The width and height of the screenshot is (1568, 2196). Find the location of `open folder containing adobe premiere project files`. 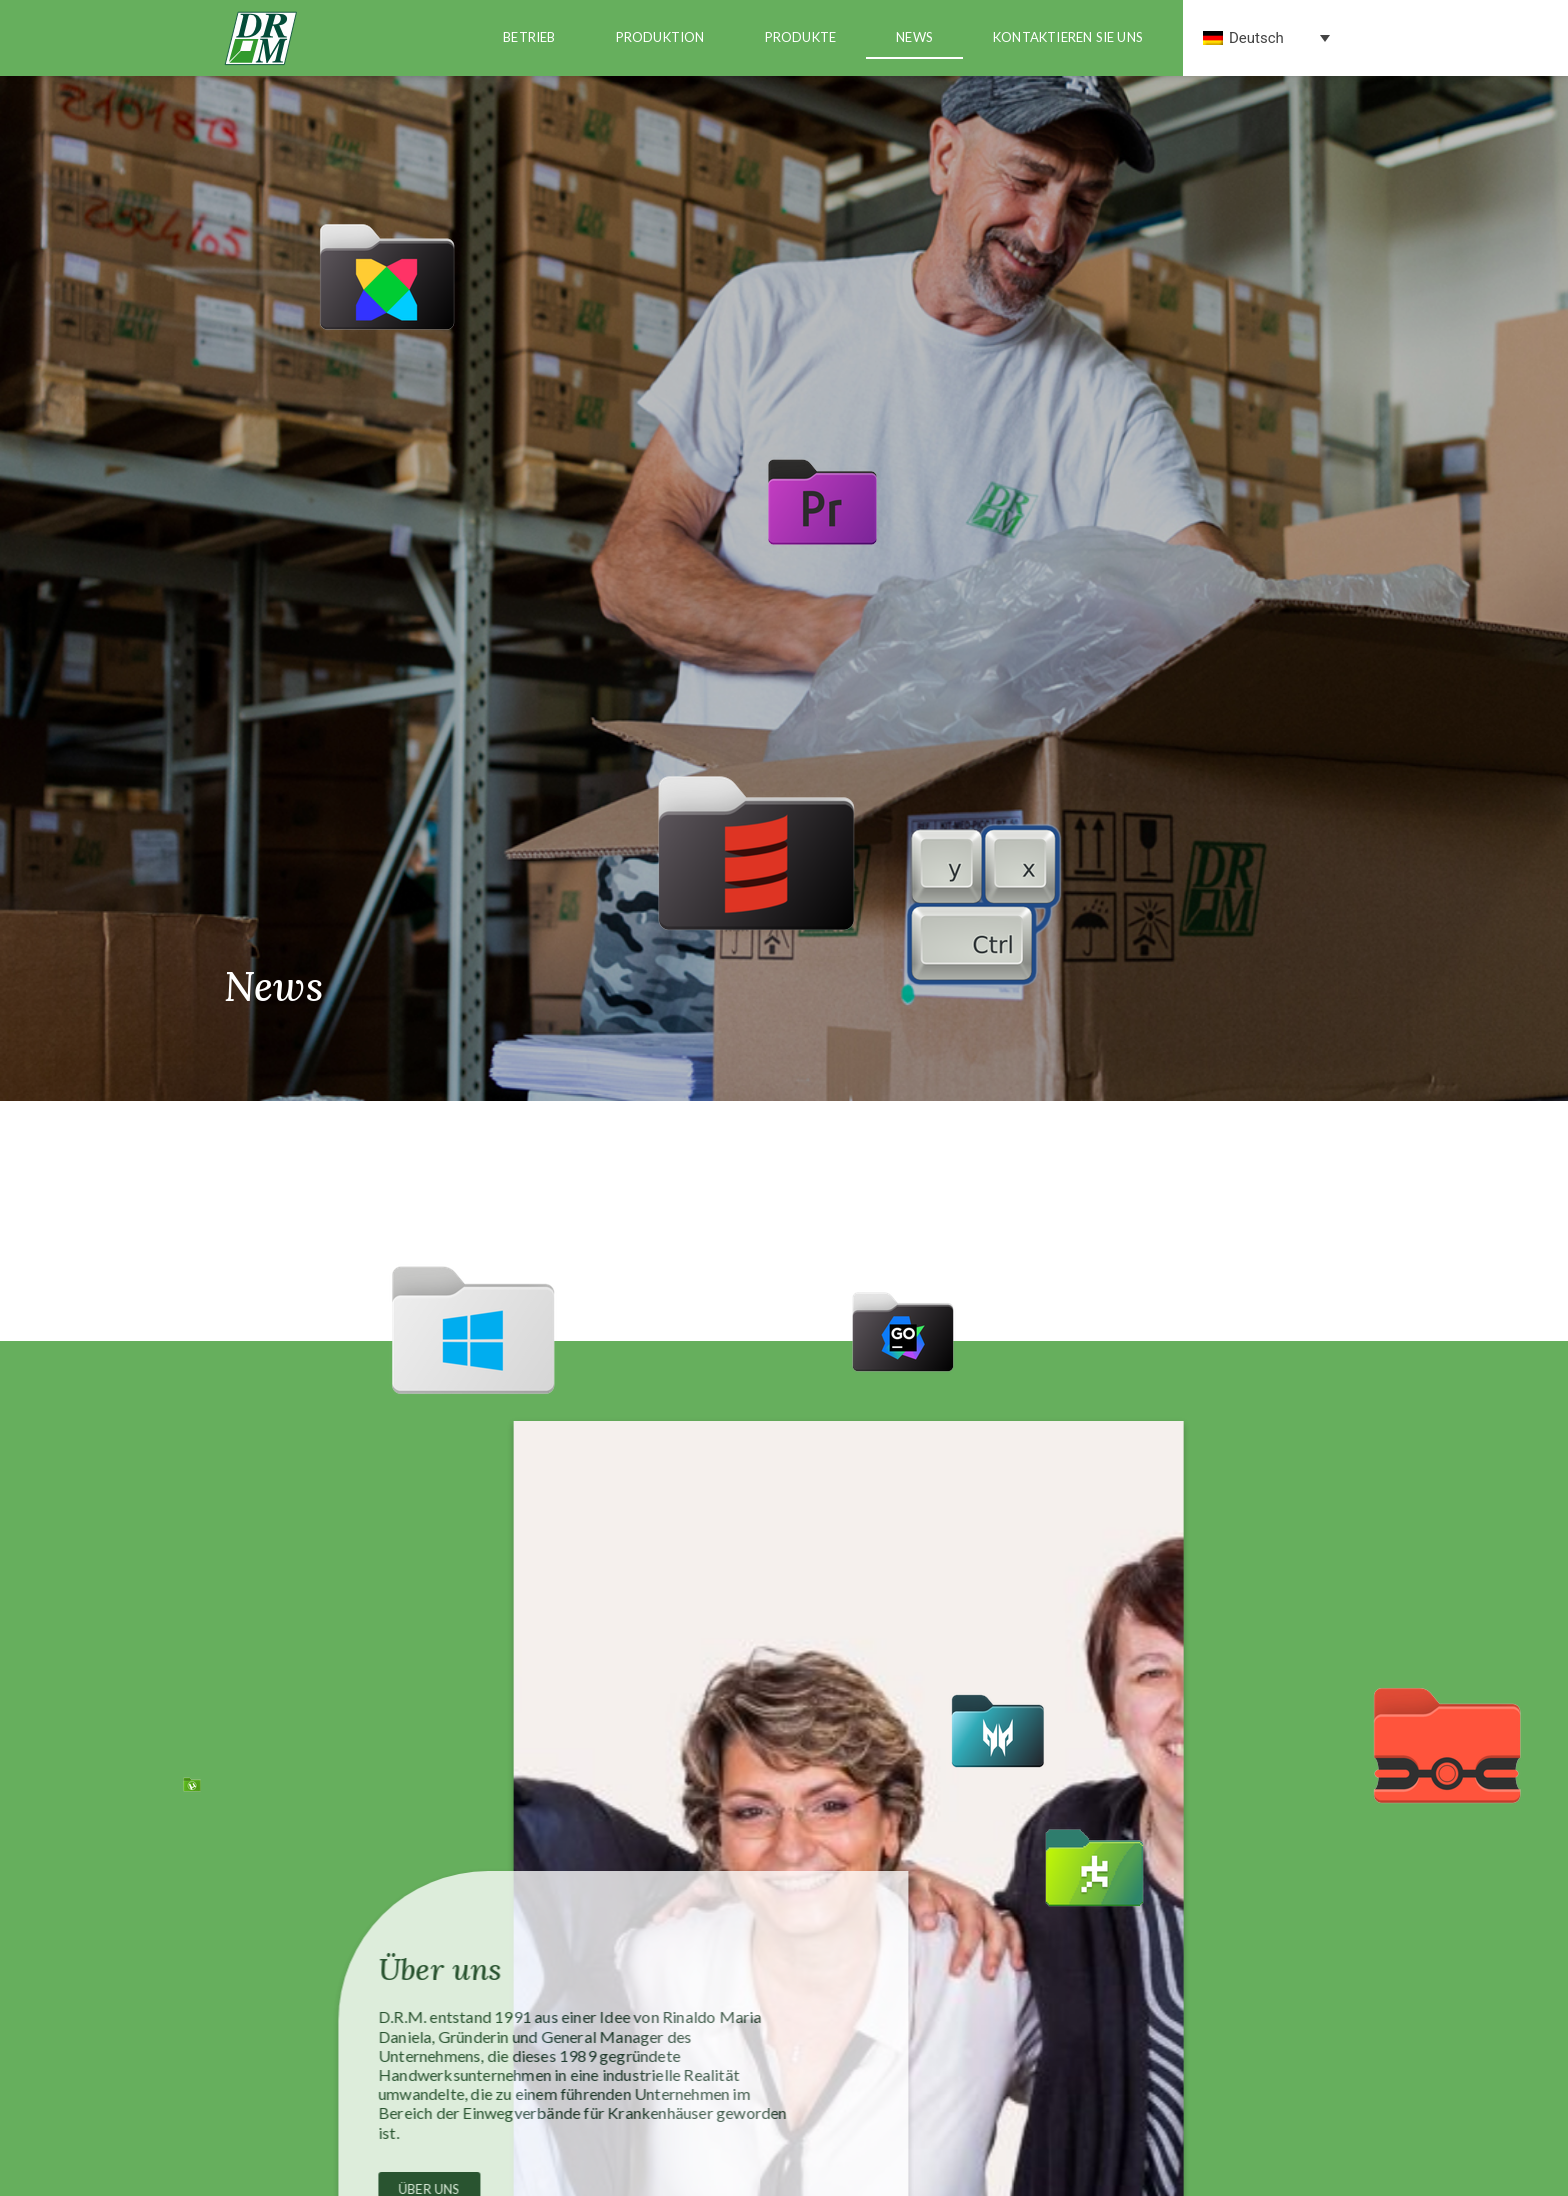

open folder containing adobe premiere project files is located at coordinates (822, 505).